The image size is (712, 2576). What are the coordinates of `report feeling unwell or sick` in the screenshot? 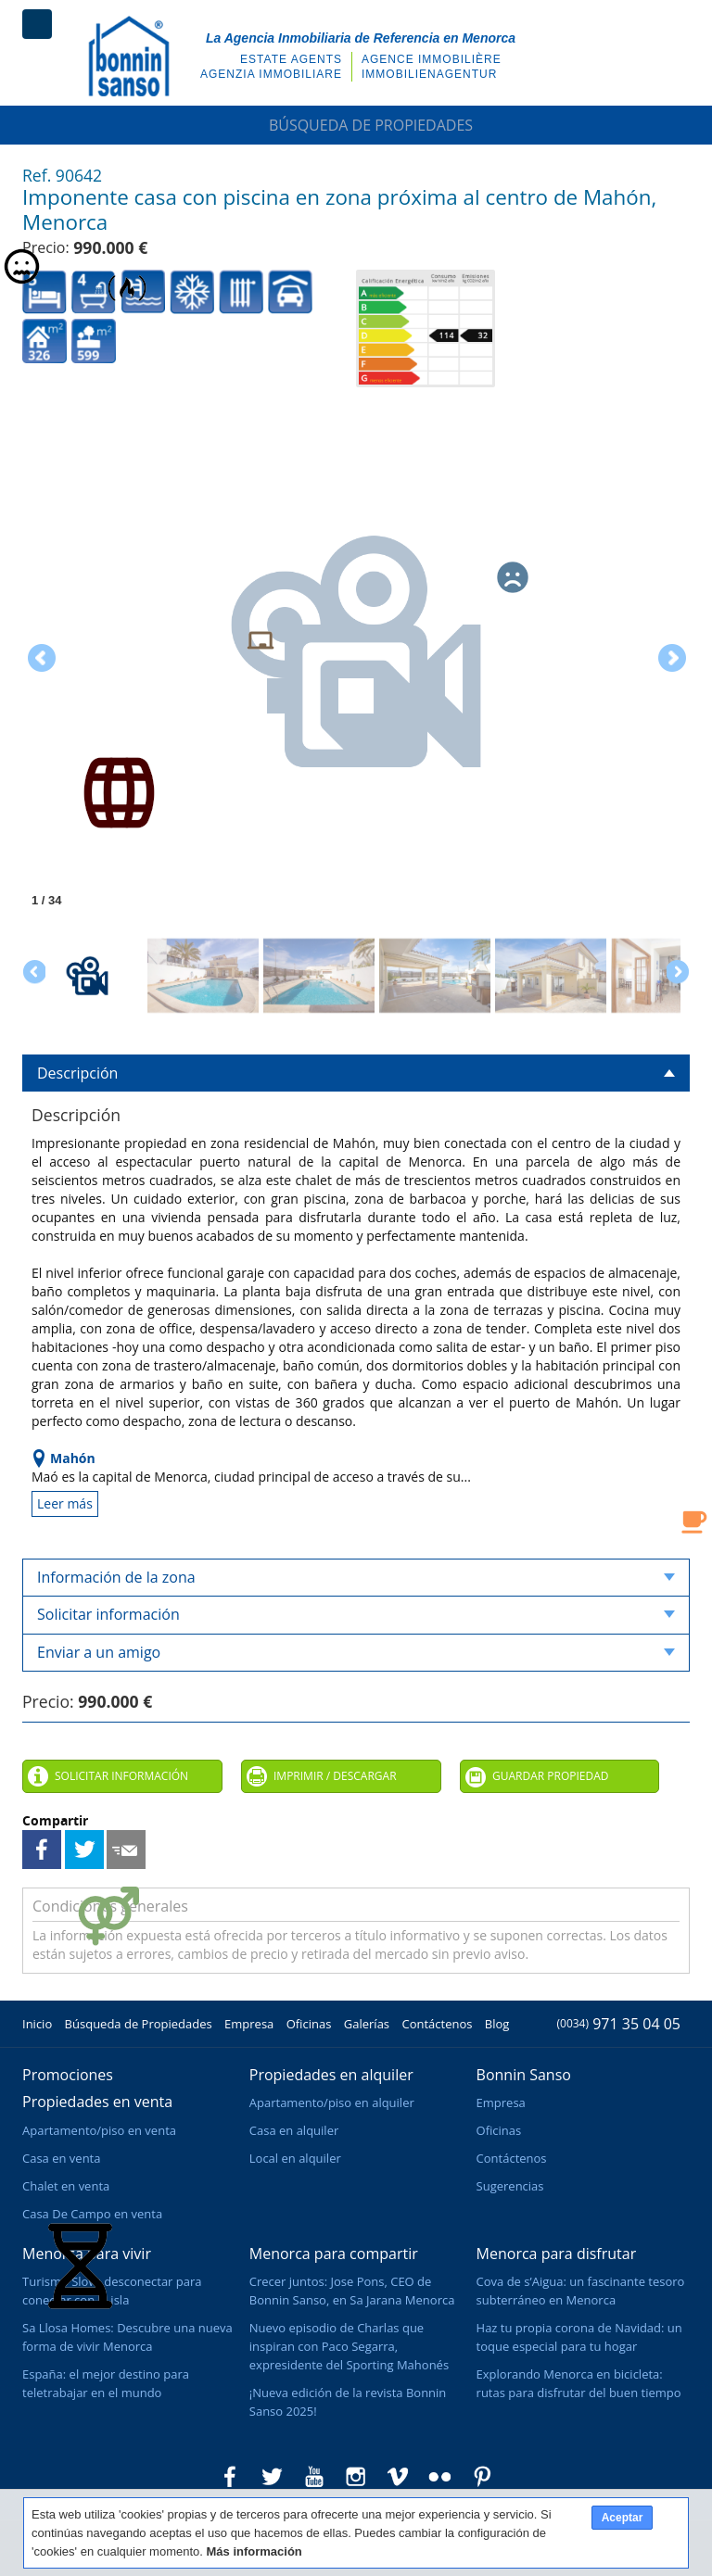 It's located at (21, 266).